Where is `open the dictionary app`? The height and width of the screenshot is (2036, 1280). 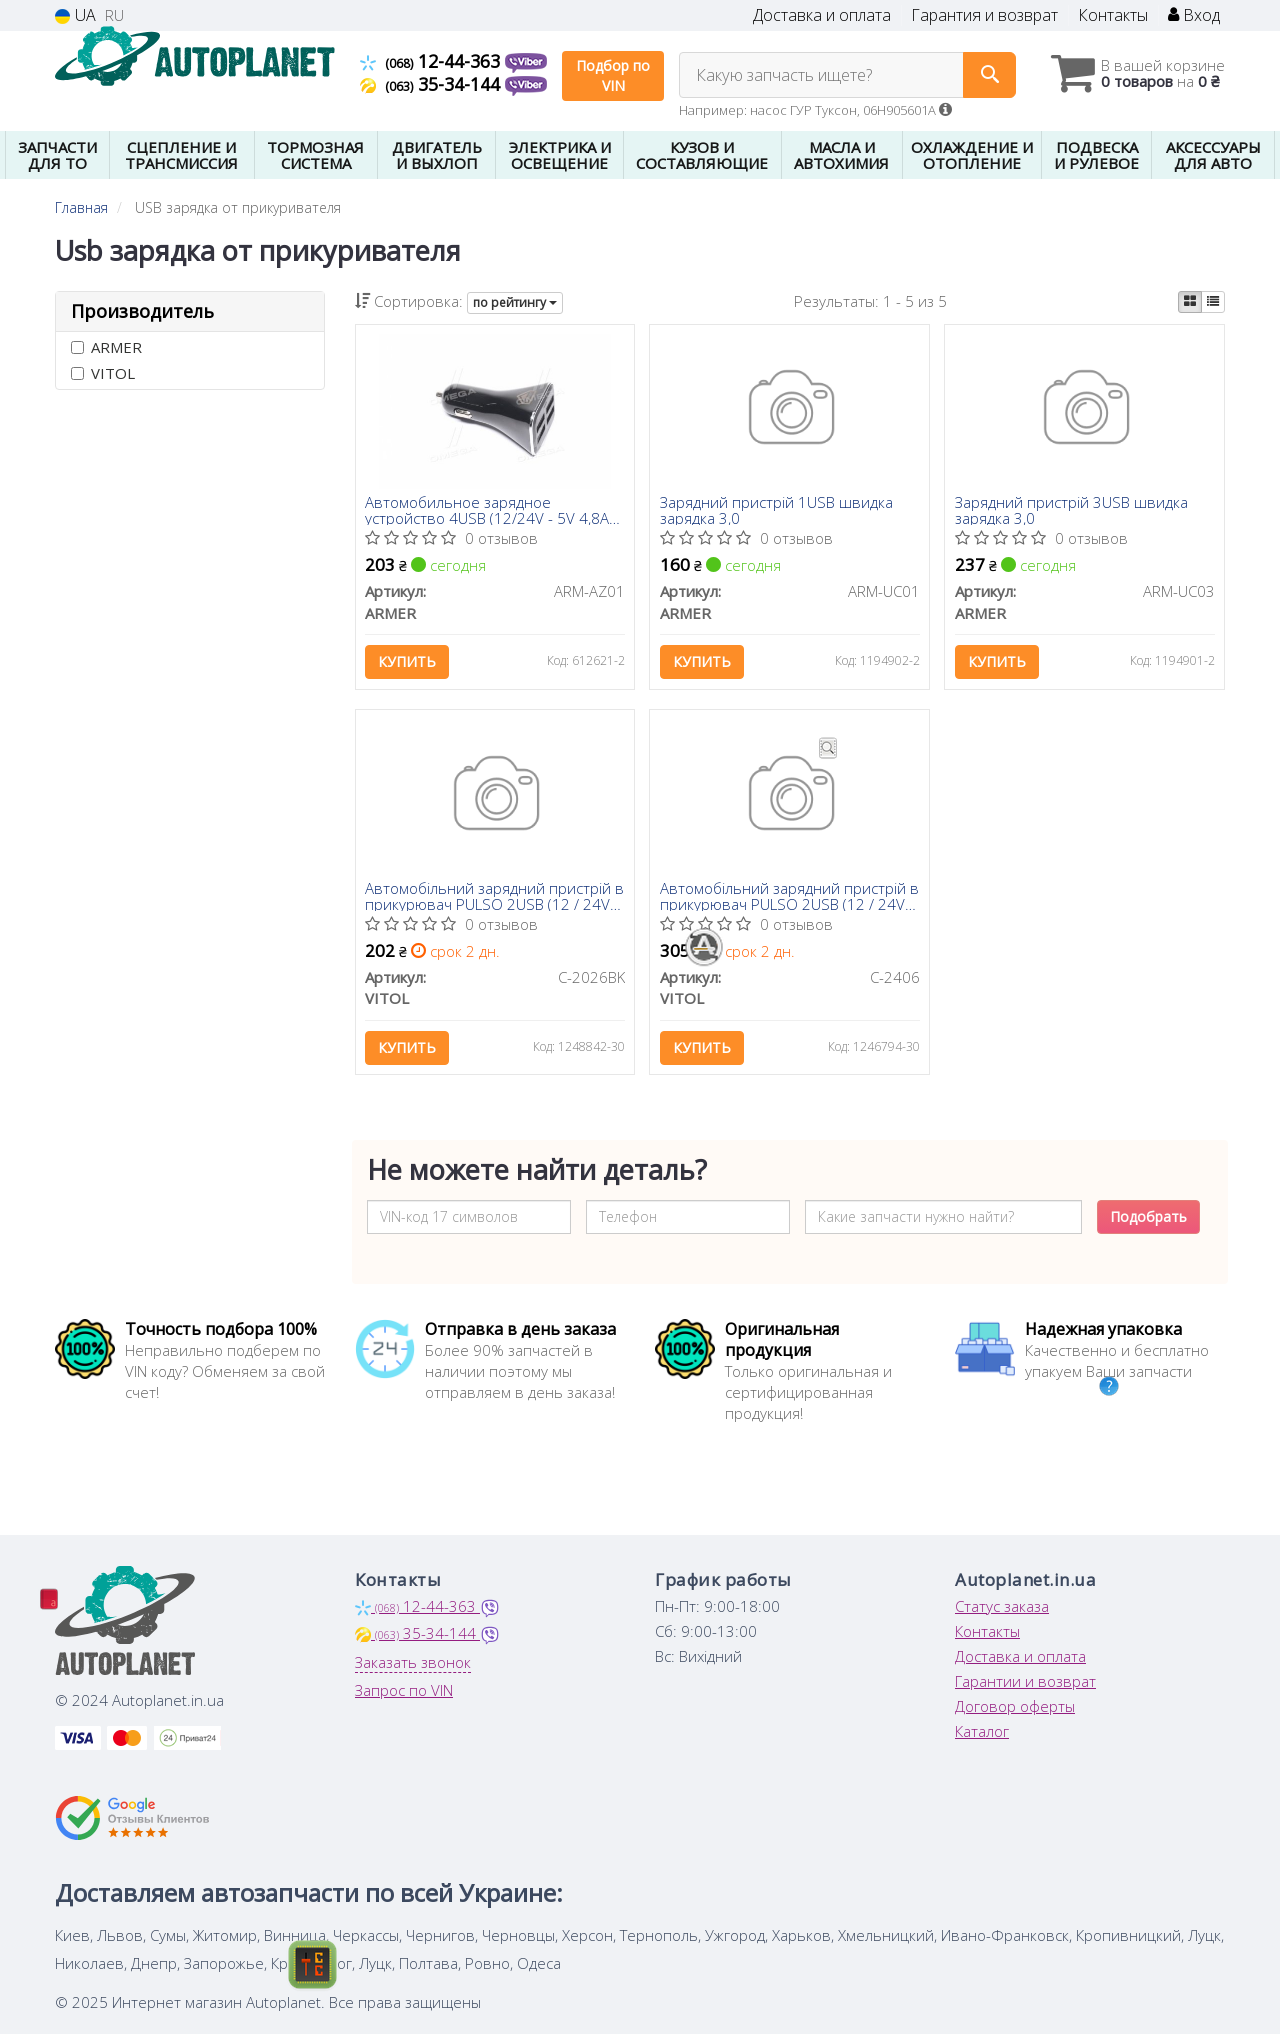 open the dictionary app is located at coordinates (49, 1599).